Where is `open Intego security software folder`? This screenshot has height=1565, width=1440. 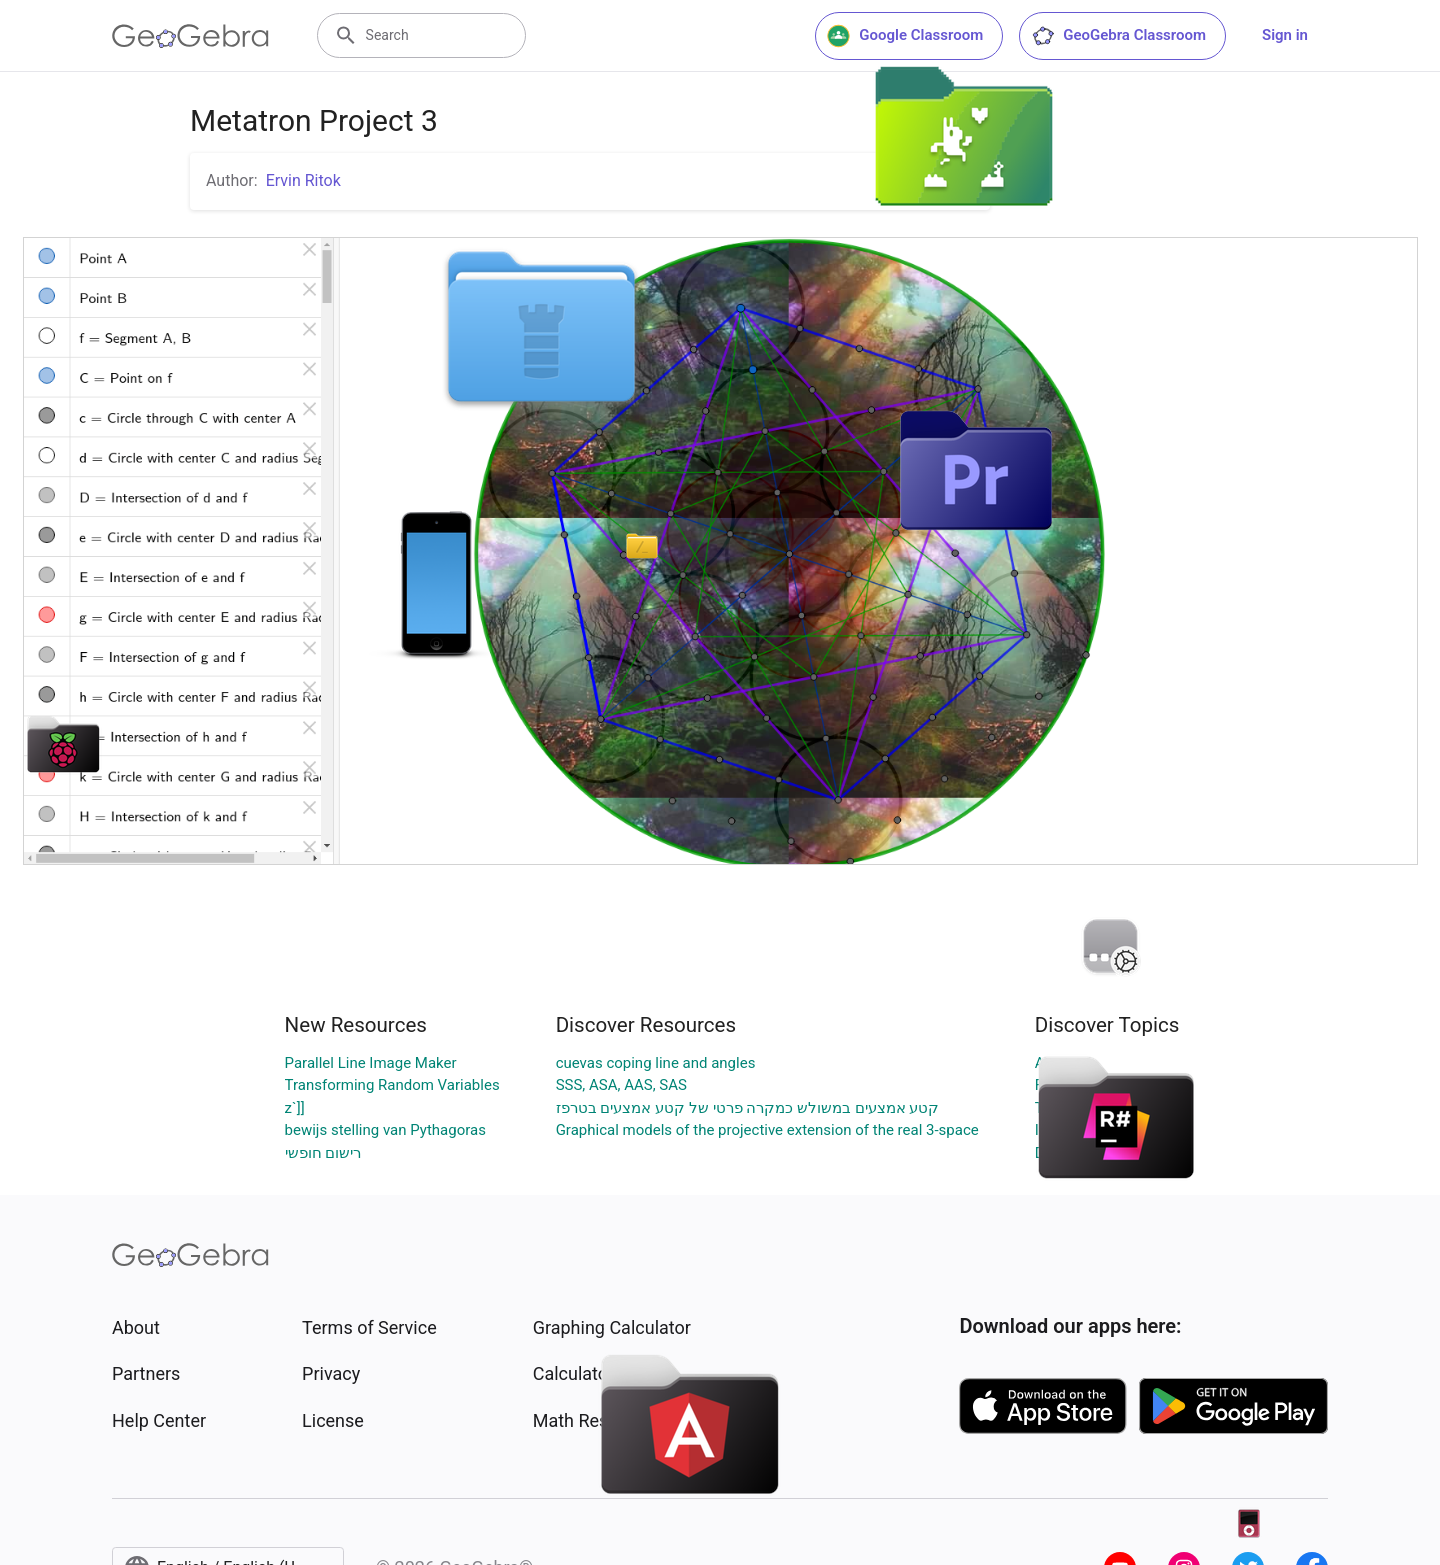
open Intego security software folder is located at coordinates (541, 326).